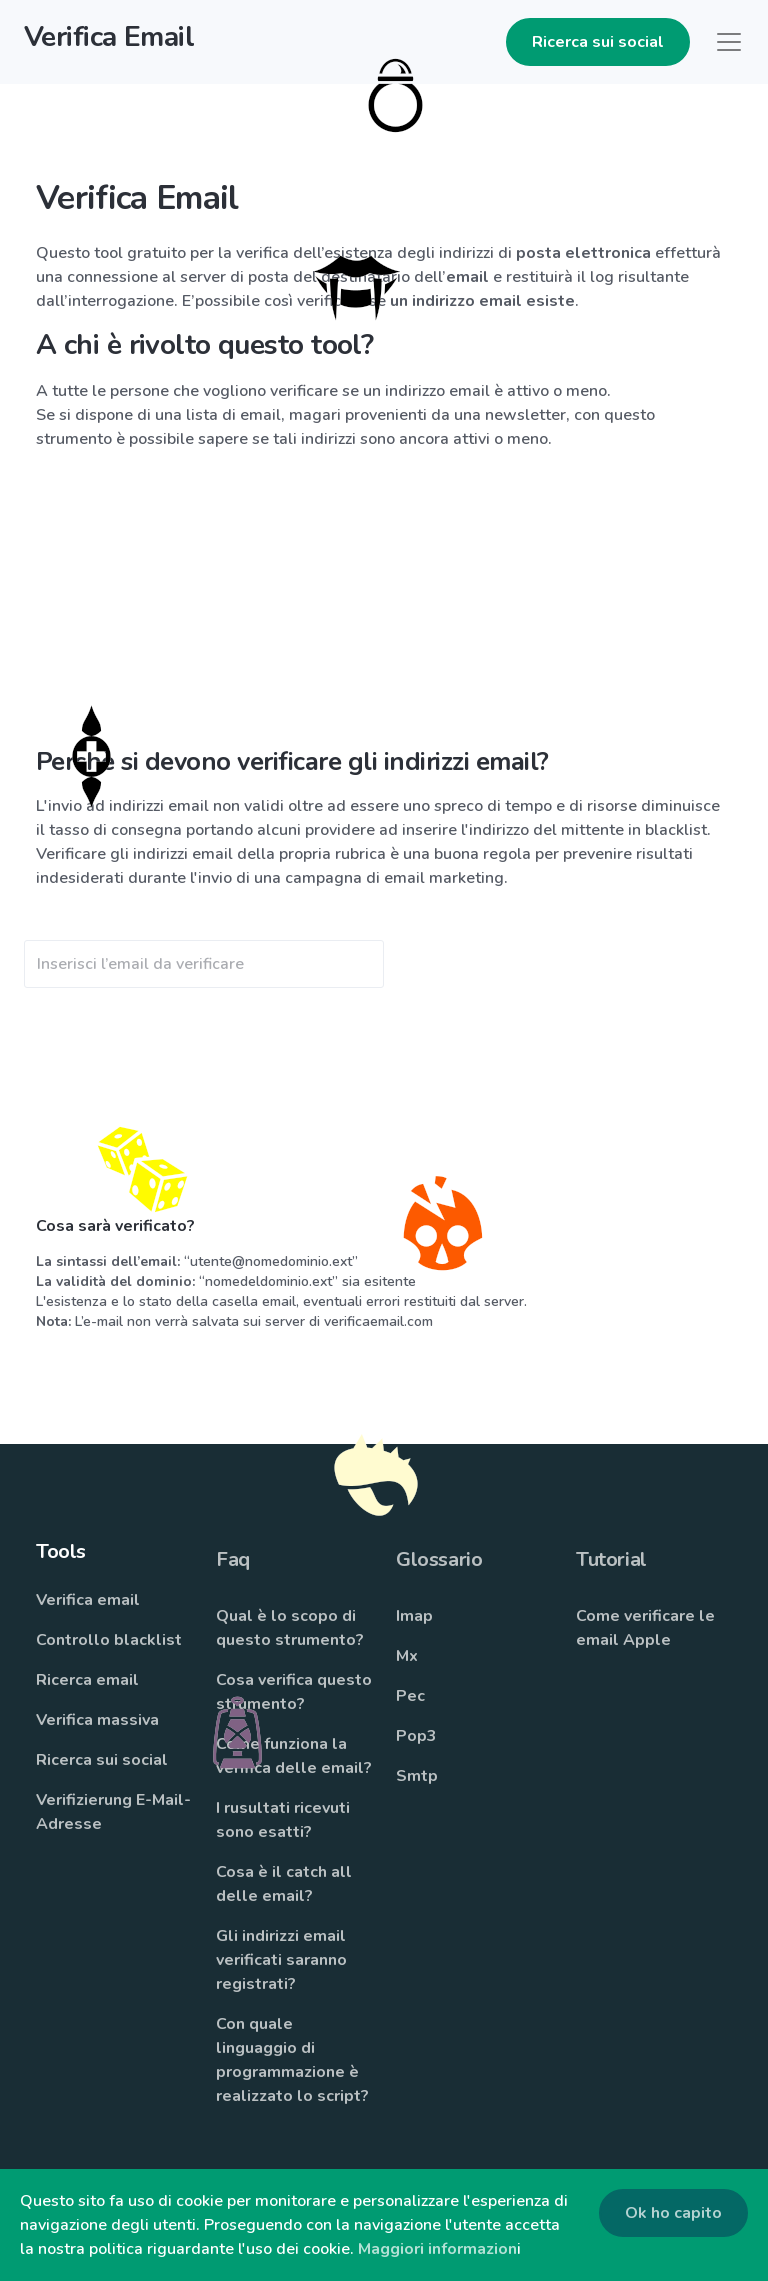  What do you see at coordinates (237, 1732) in the screenshot?
I see `toggle light or dark mode` at bounding box center [237, 1732].